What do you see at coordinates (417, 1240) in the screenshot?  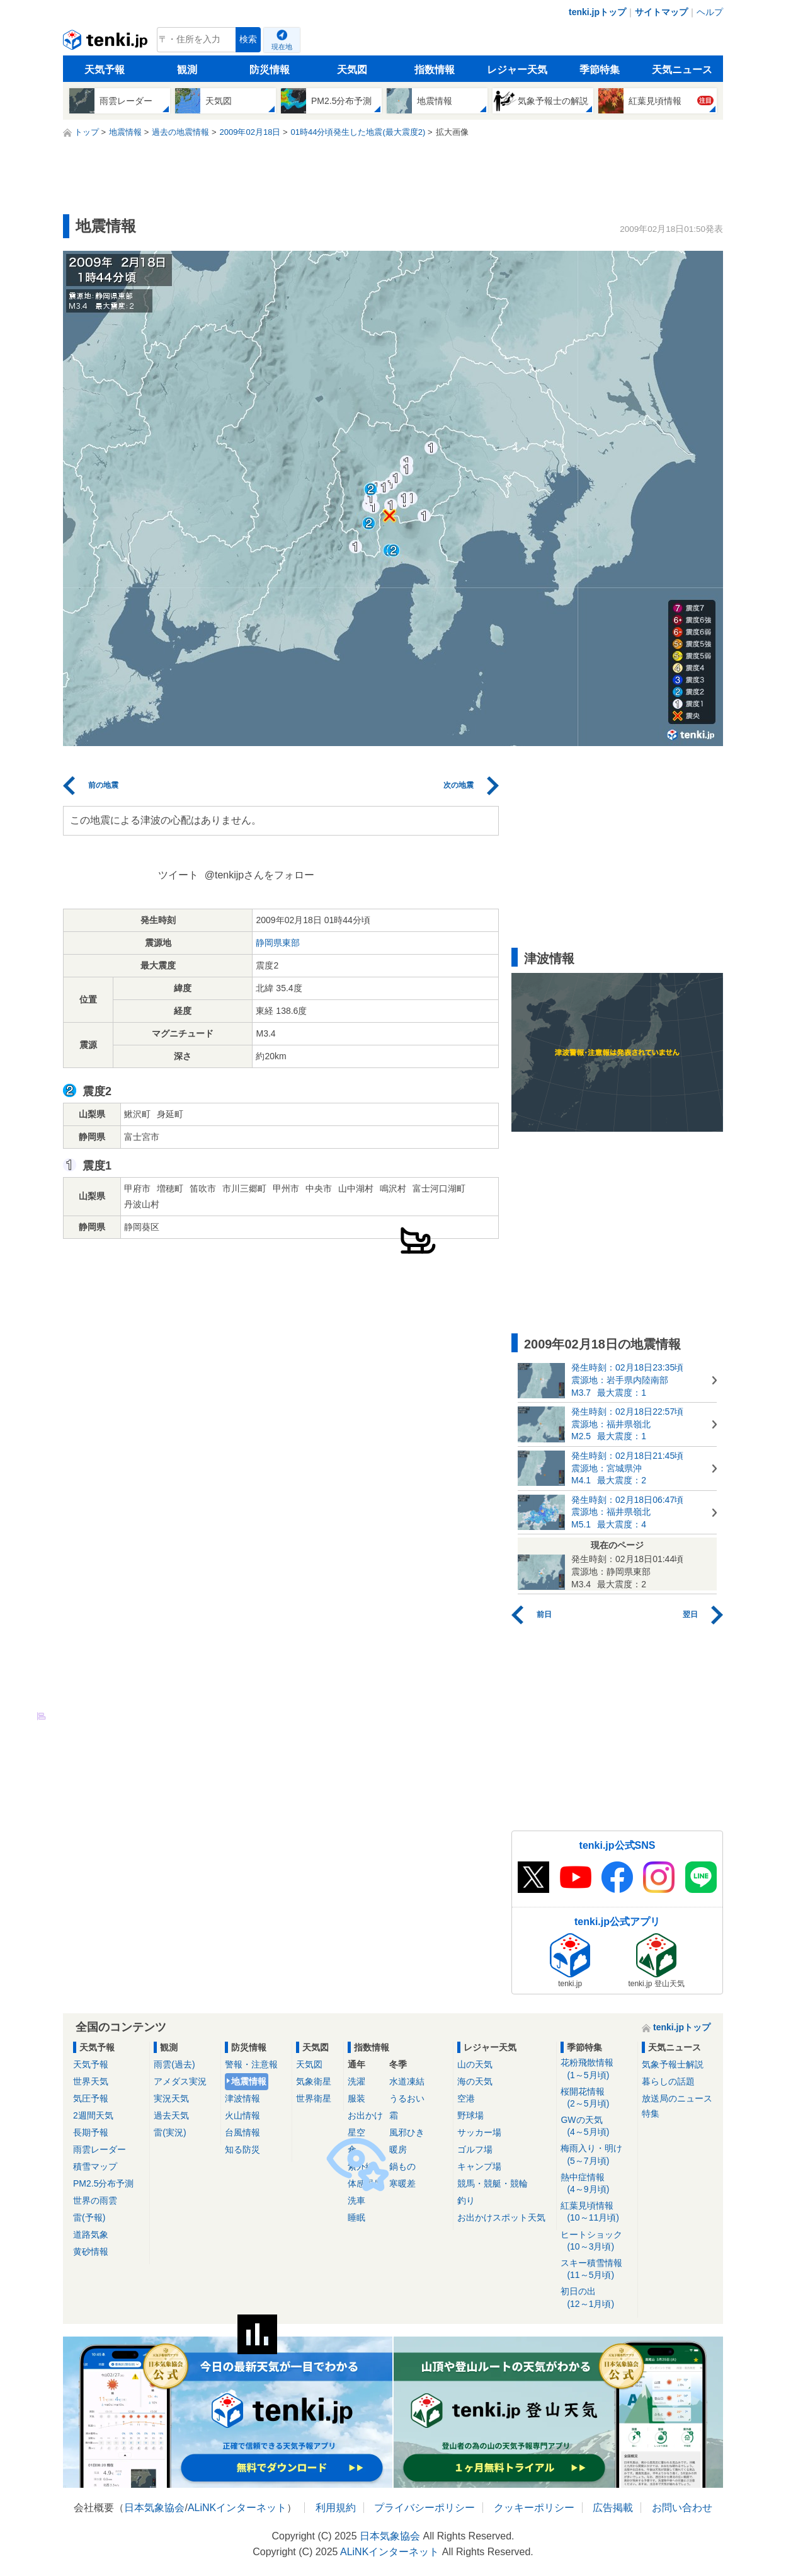 I see `seasonal holiday theme or decoration` at bounding box center [417, 1240].